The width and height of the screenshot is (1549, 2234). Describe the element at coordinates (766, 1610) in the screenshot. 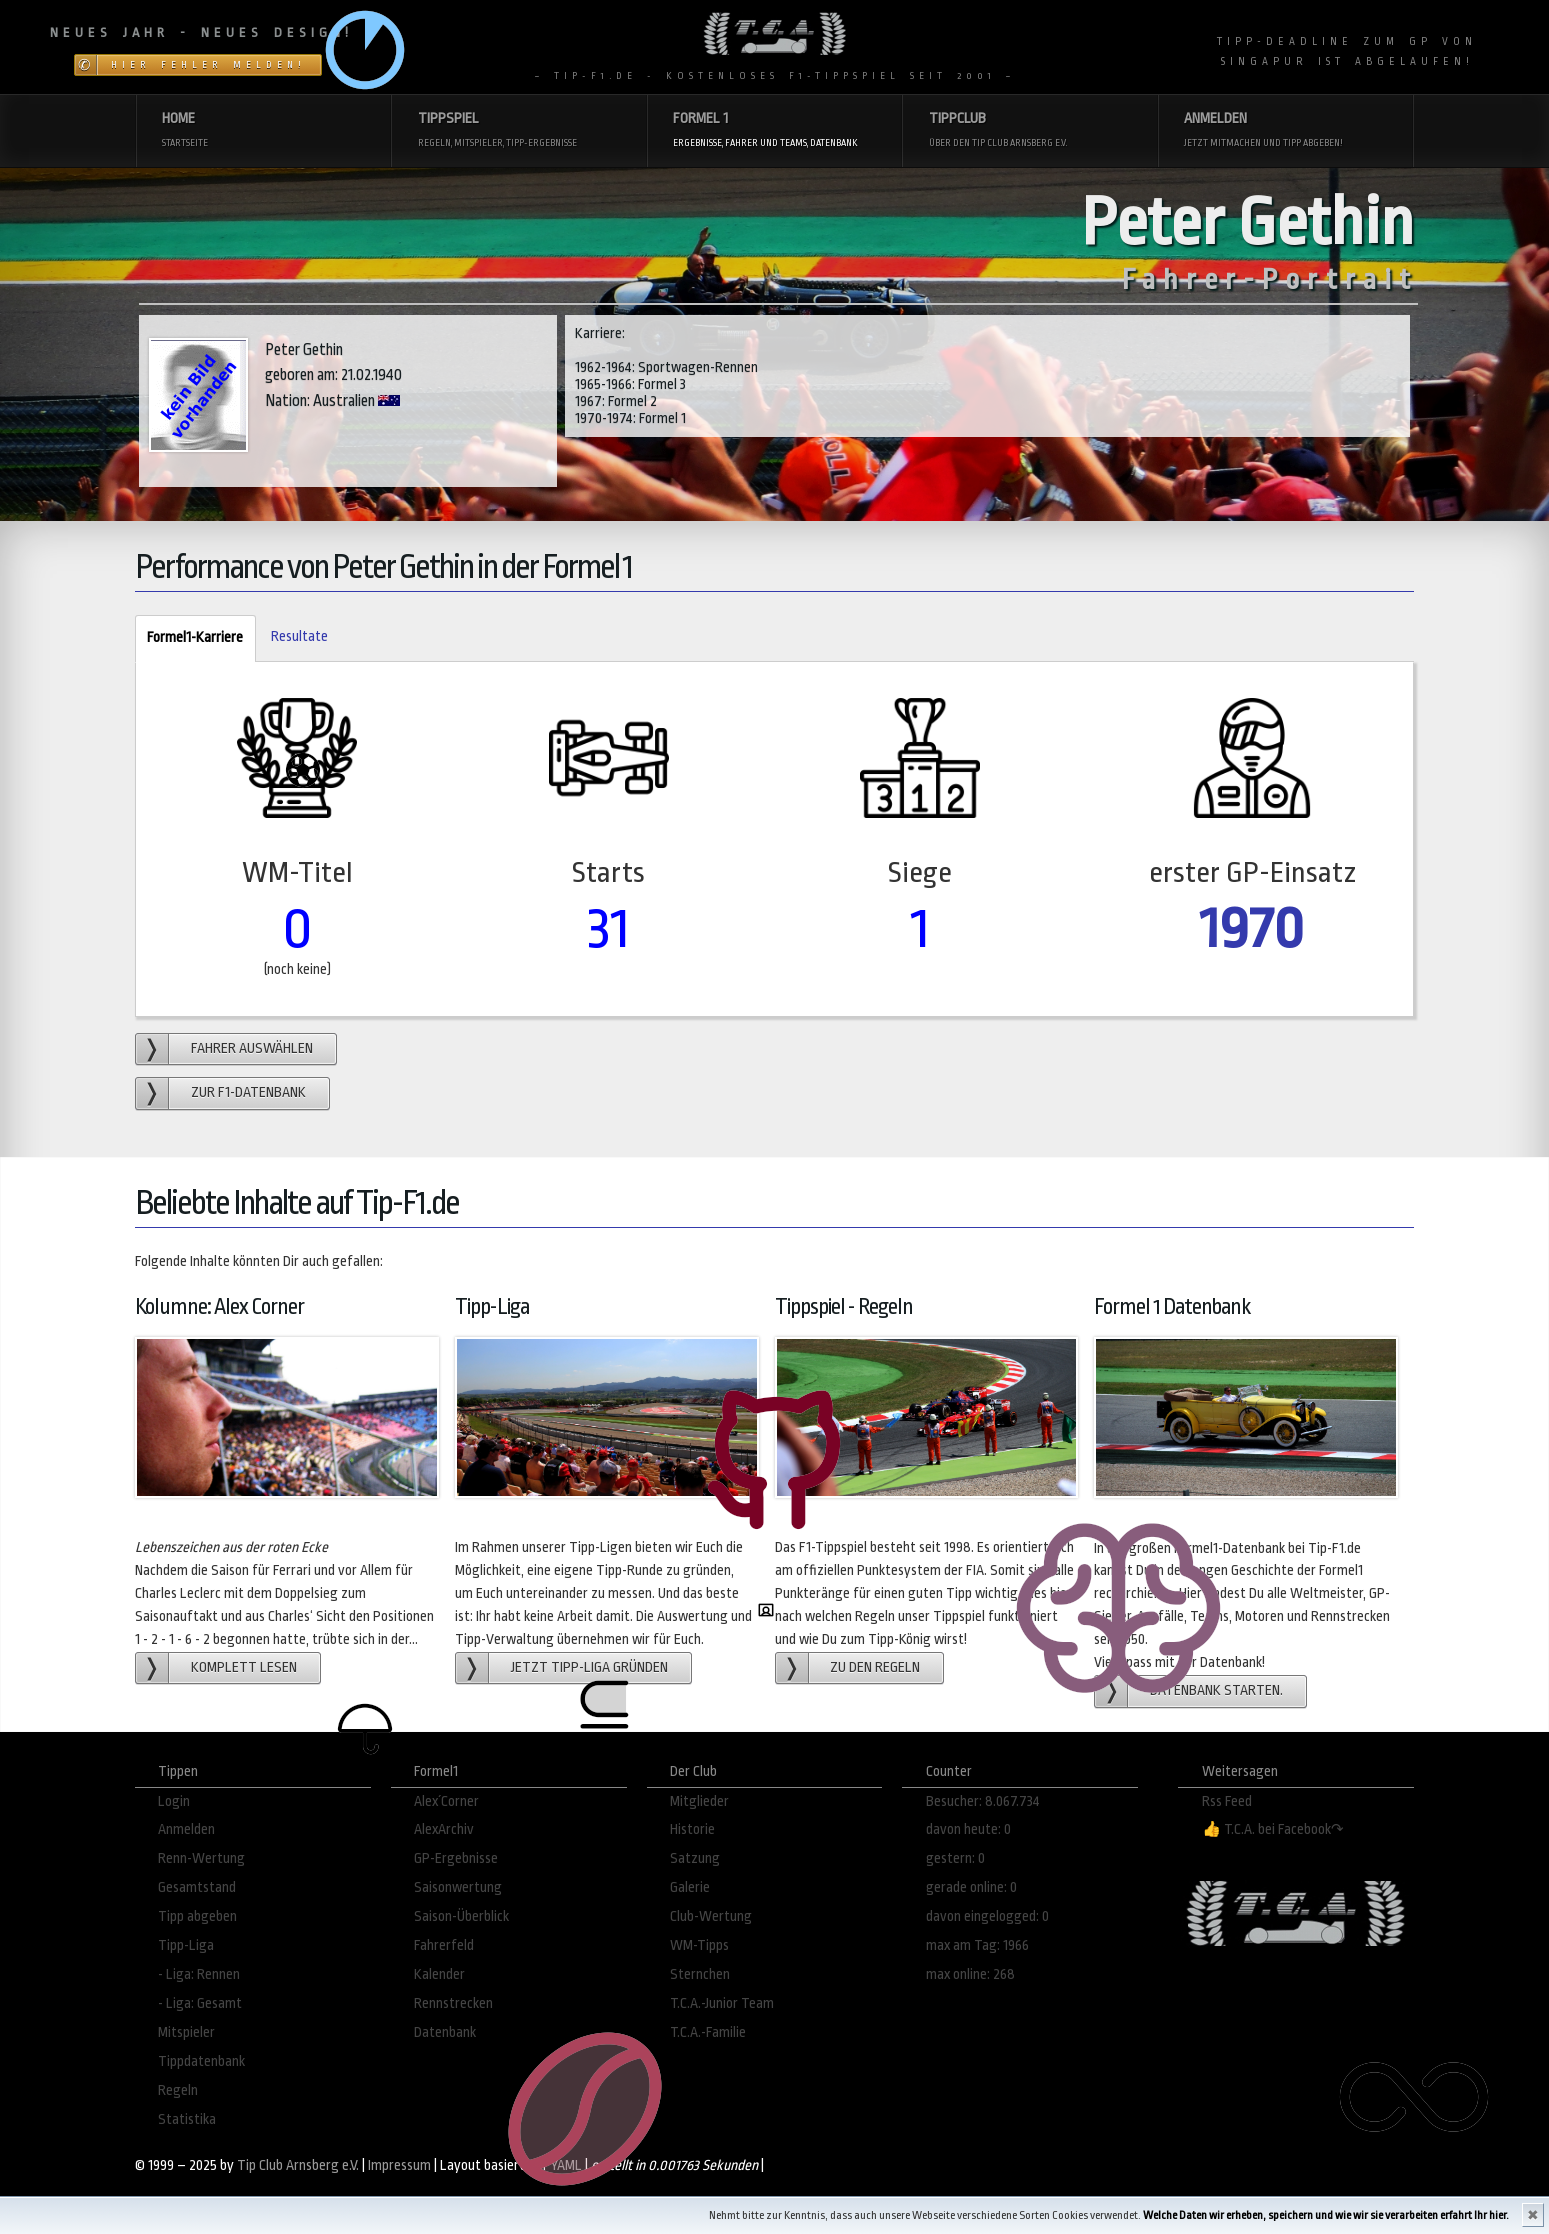

I see `view user profile` at that location.